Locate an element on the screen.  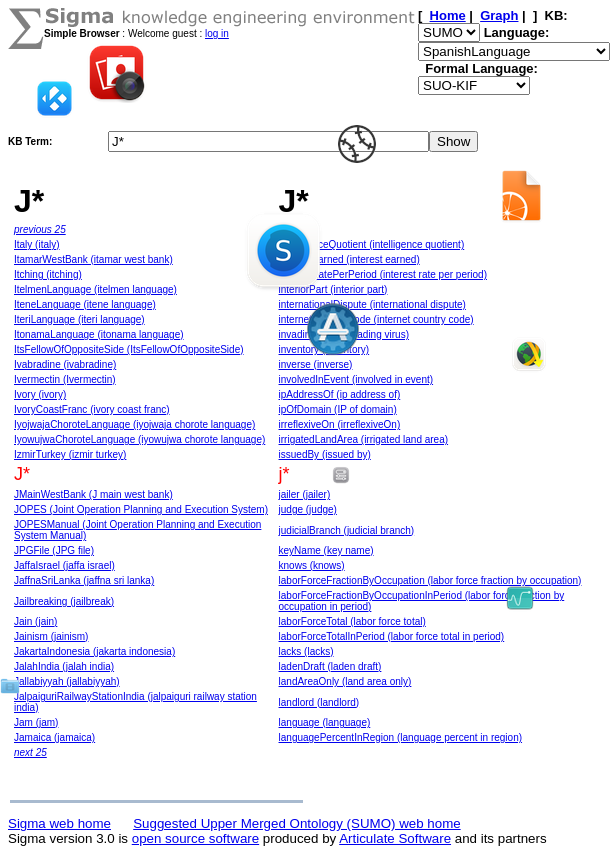
open your videos folder is located at coordinates (10, 686).